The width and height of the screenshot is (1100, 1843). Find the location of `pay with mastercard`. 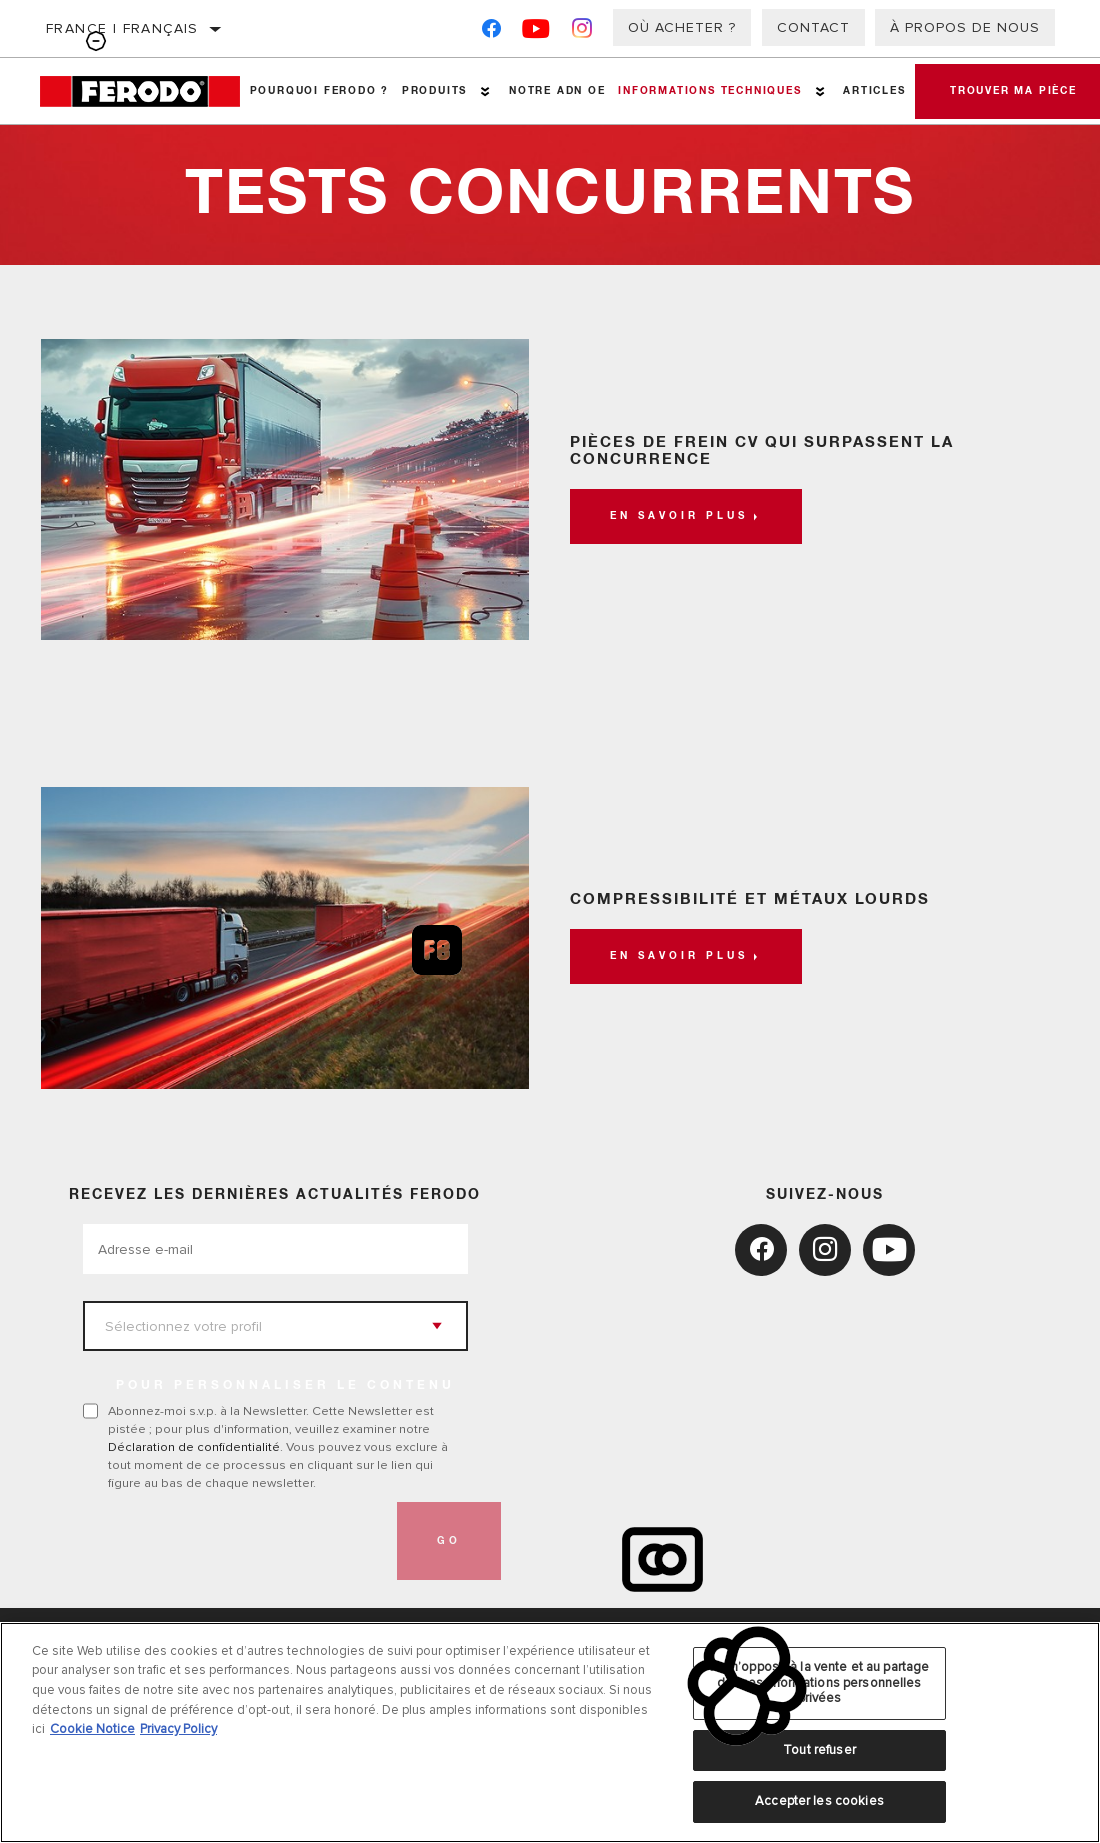

pay with mastercard is located at coordinates (662, 1559).